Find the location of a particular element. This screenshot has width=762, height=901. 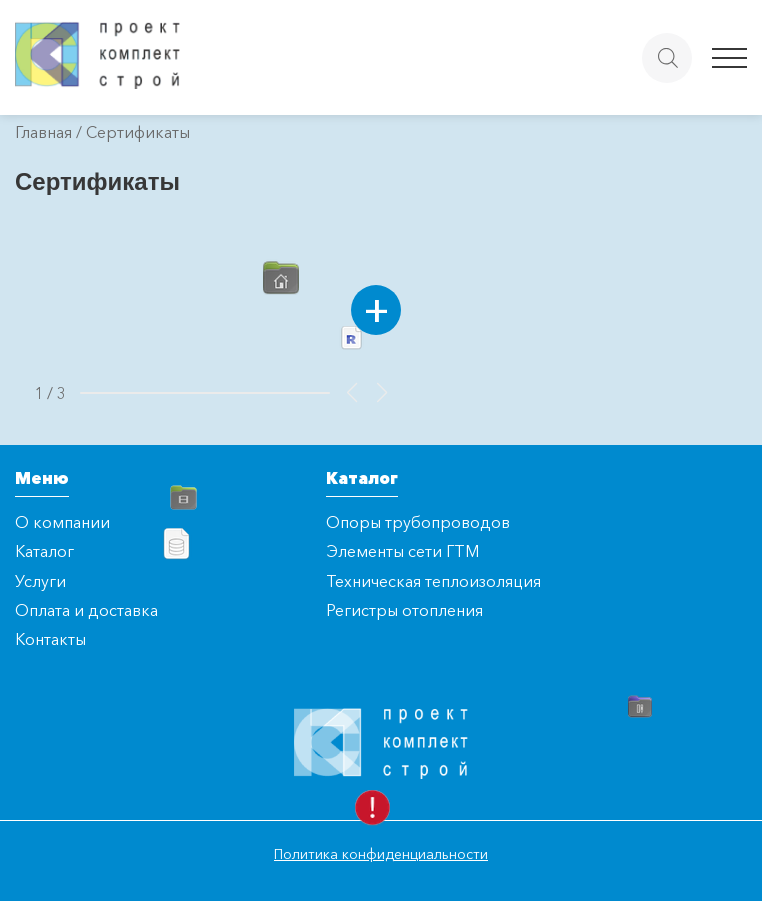

open a database file is located at coordinates (176, 543).